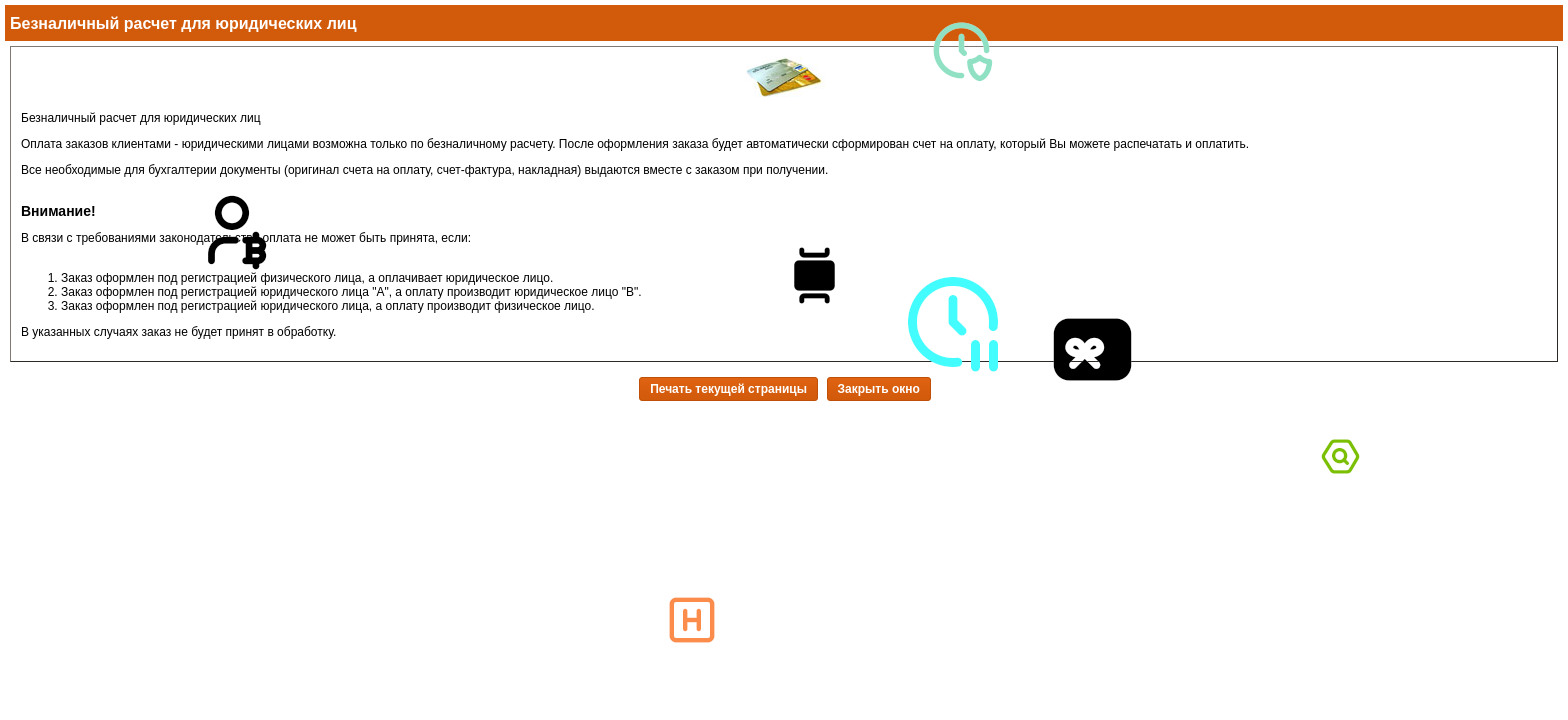 The height and width of the screenshot is (720, 1568). What do you see at coordinates (814, 275) in the screenshot?
I see `scroll through vertical carousel content` at bounding box center [814, 275].